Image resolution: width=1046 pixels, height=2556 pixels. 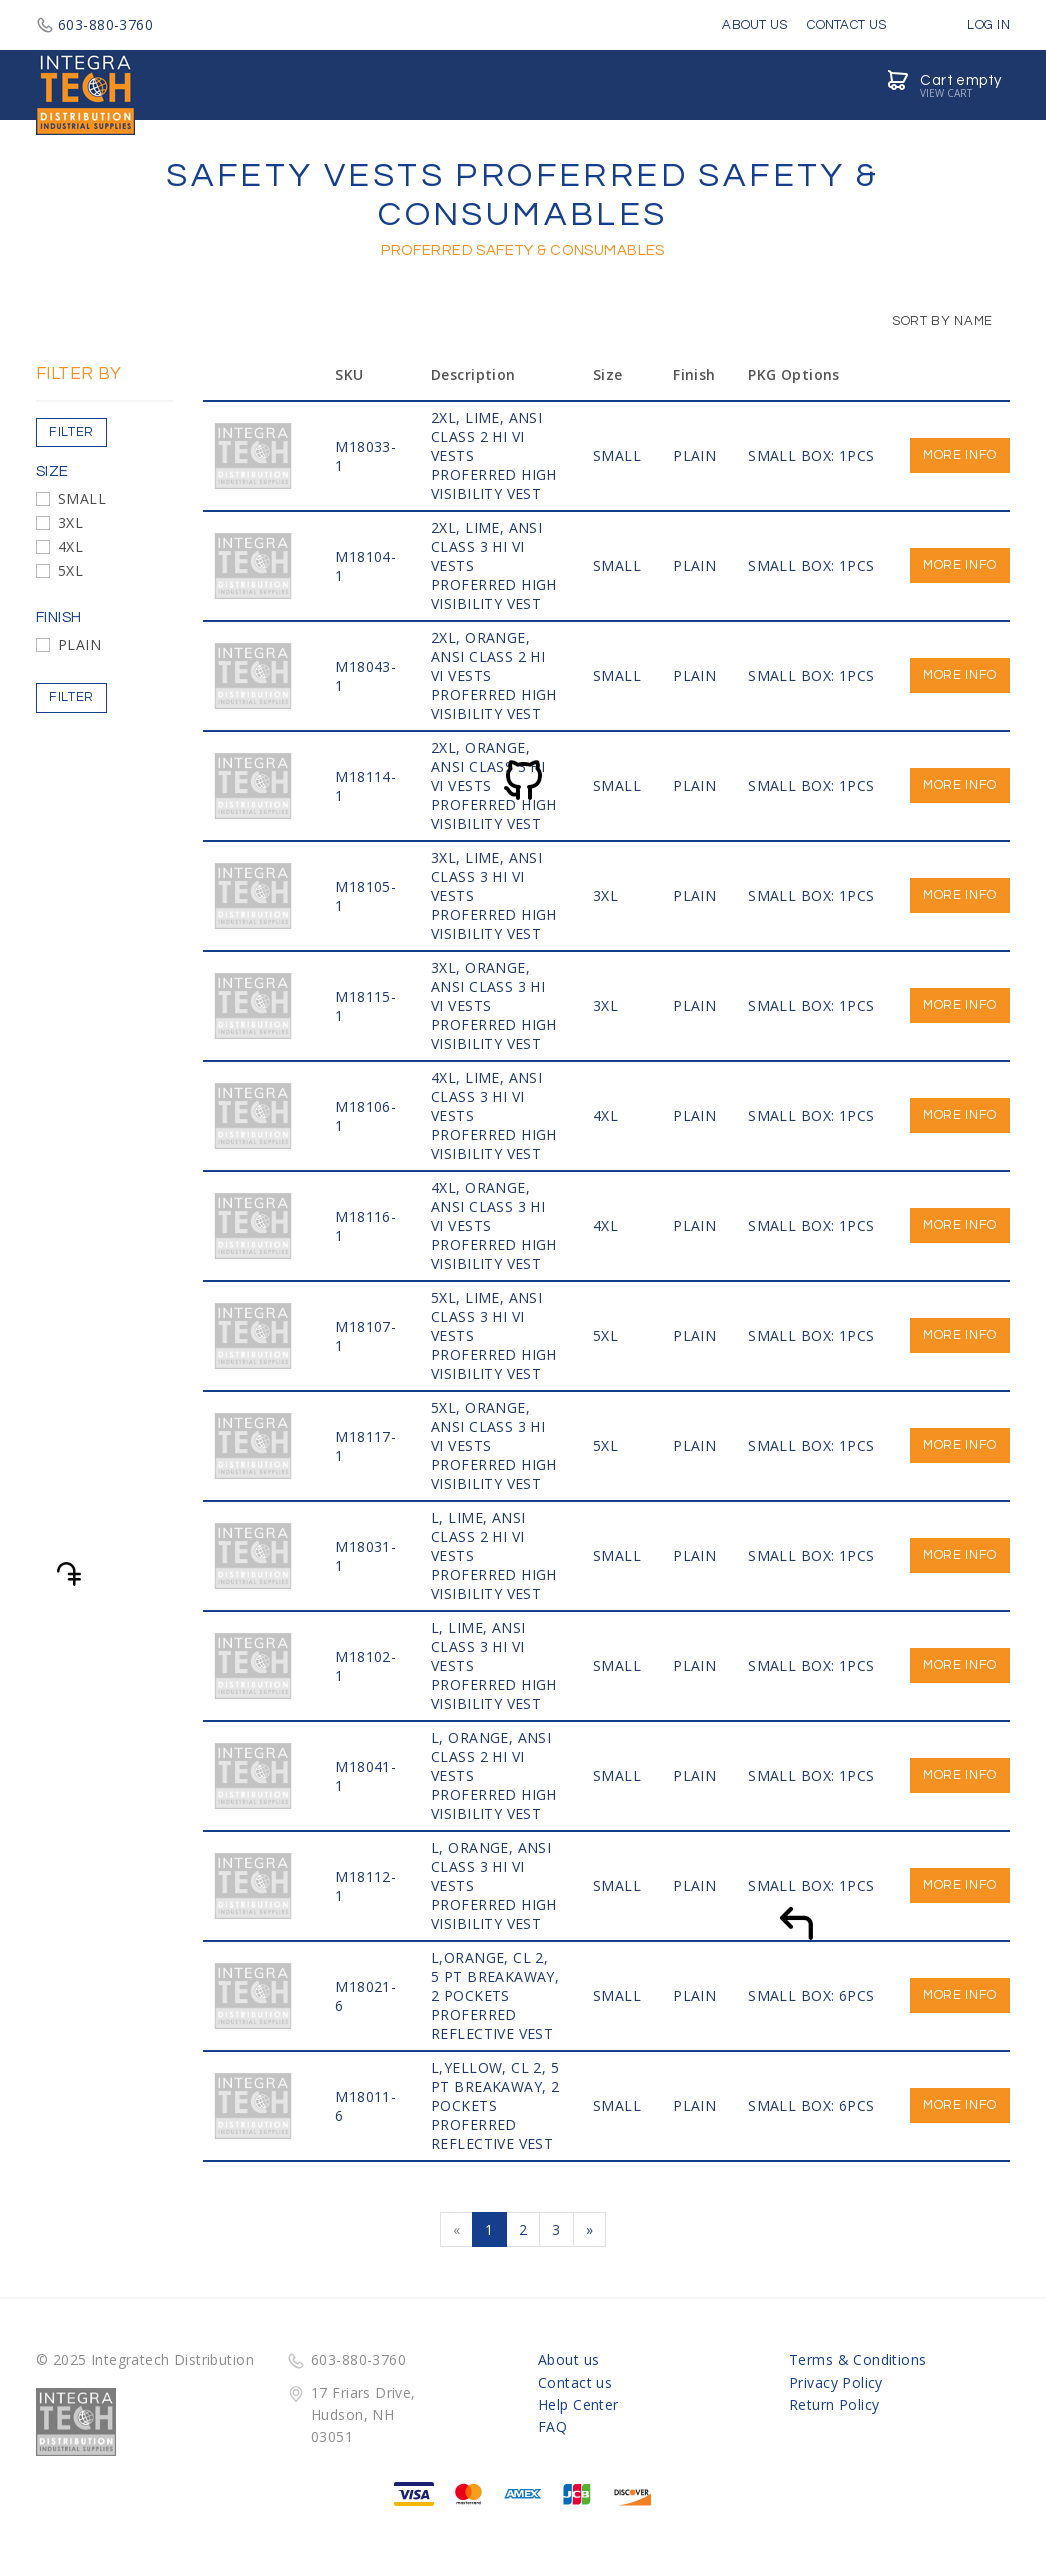 What do you see at coordinates (797, 1924) in the screenshot?
I see `go back to previous screen` at bounding box center [797, 1924].